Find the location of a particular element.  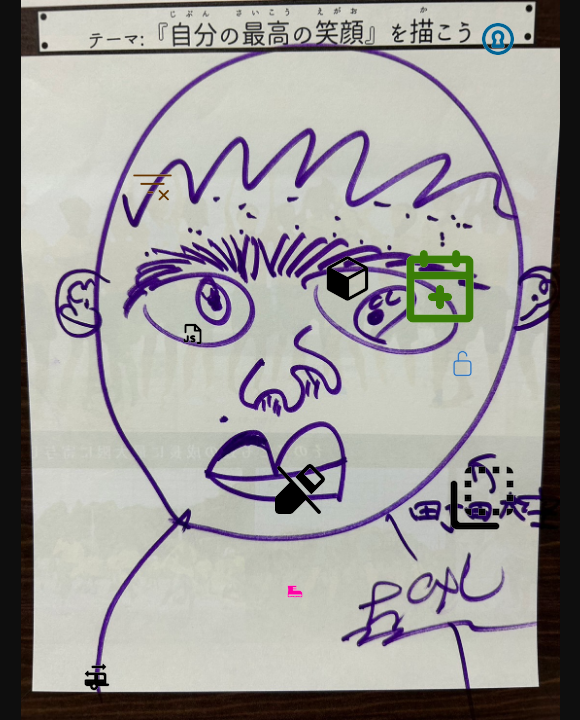

clear all active filters is located at coordinates (152, 182).